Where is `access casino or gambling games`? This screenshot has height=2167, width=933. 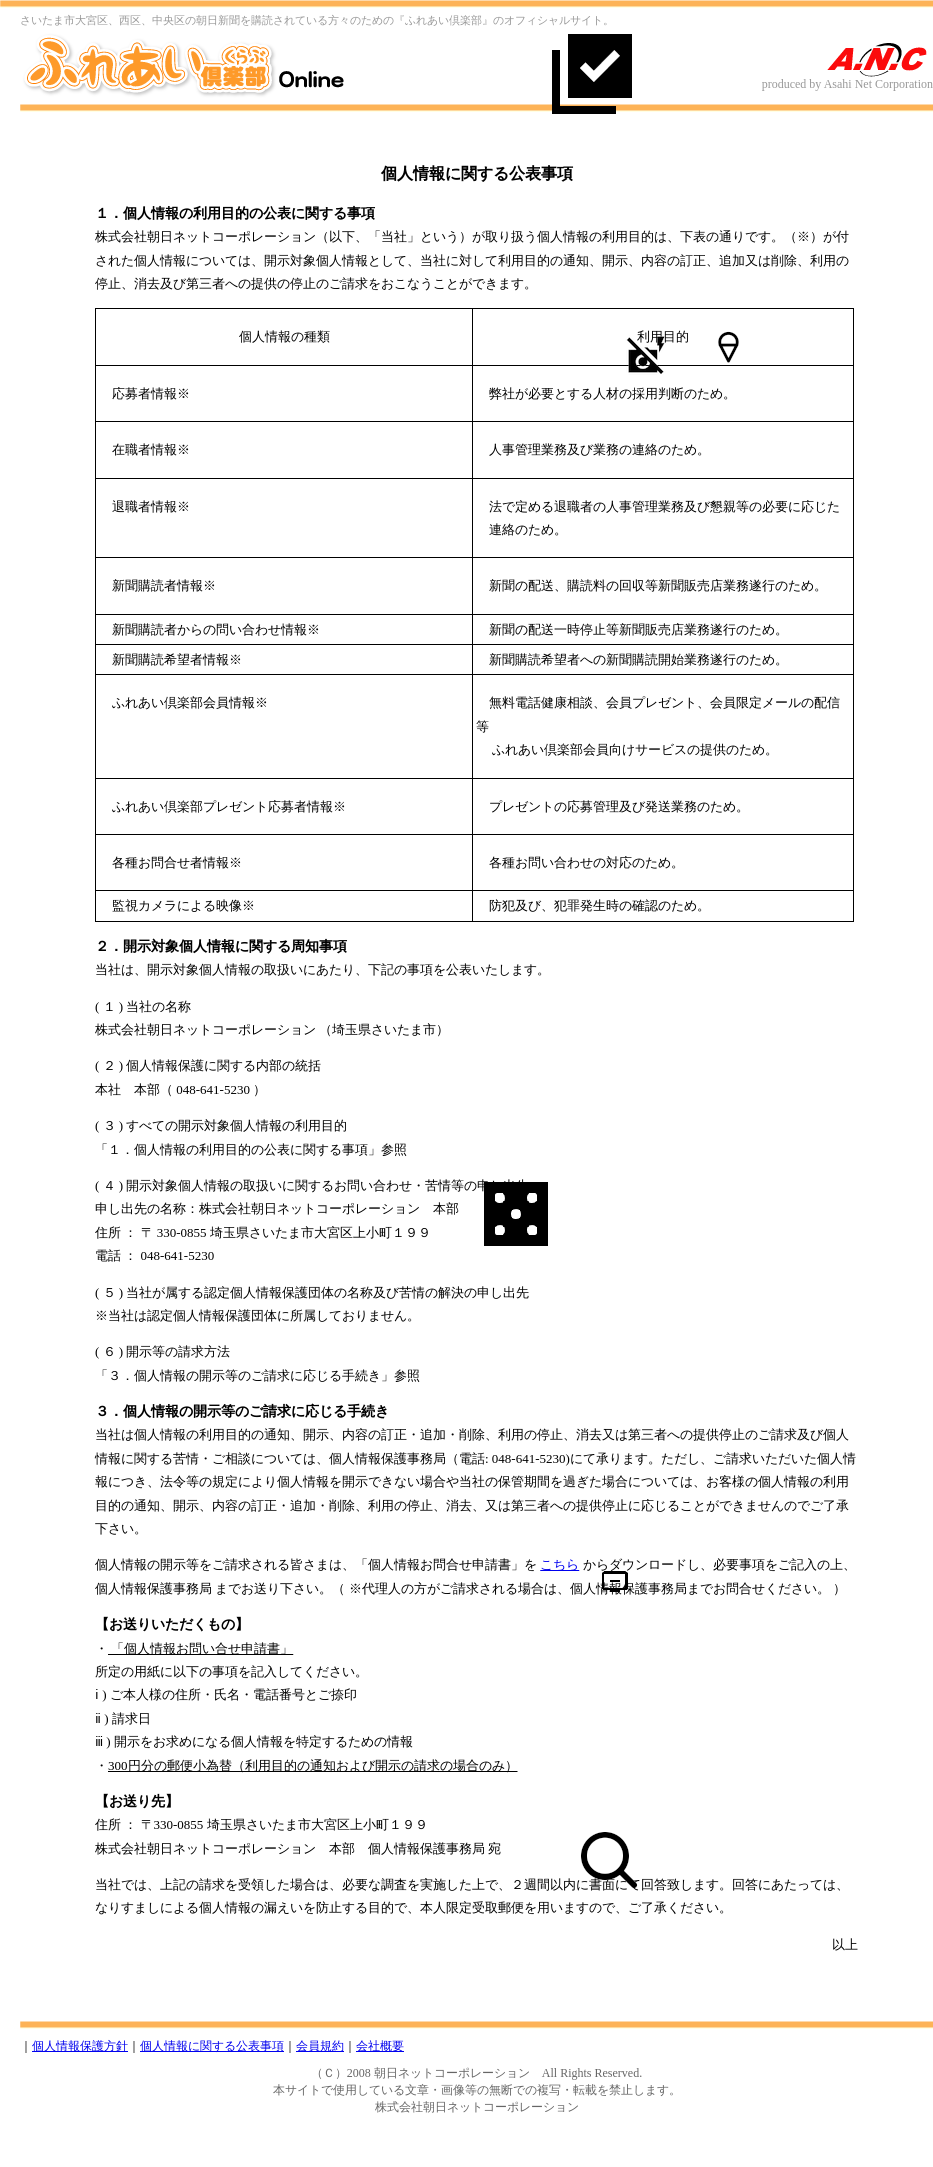
access casino or gambling games is located at coordinates (516, 1214).